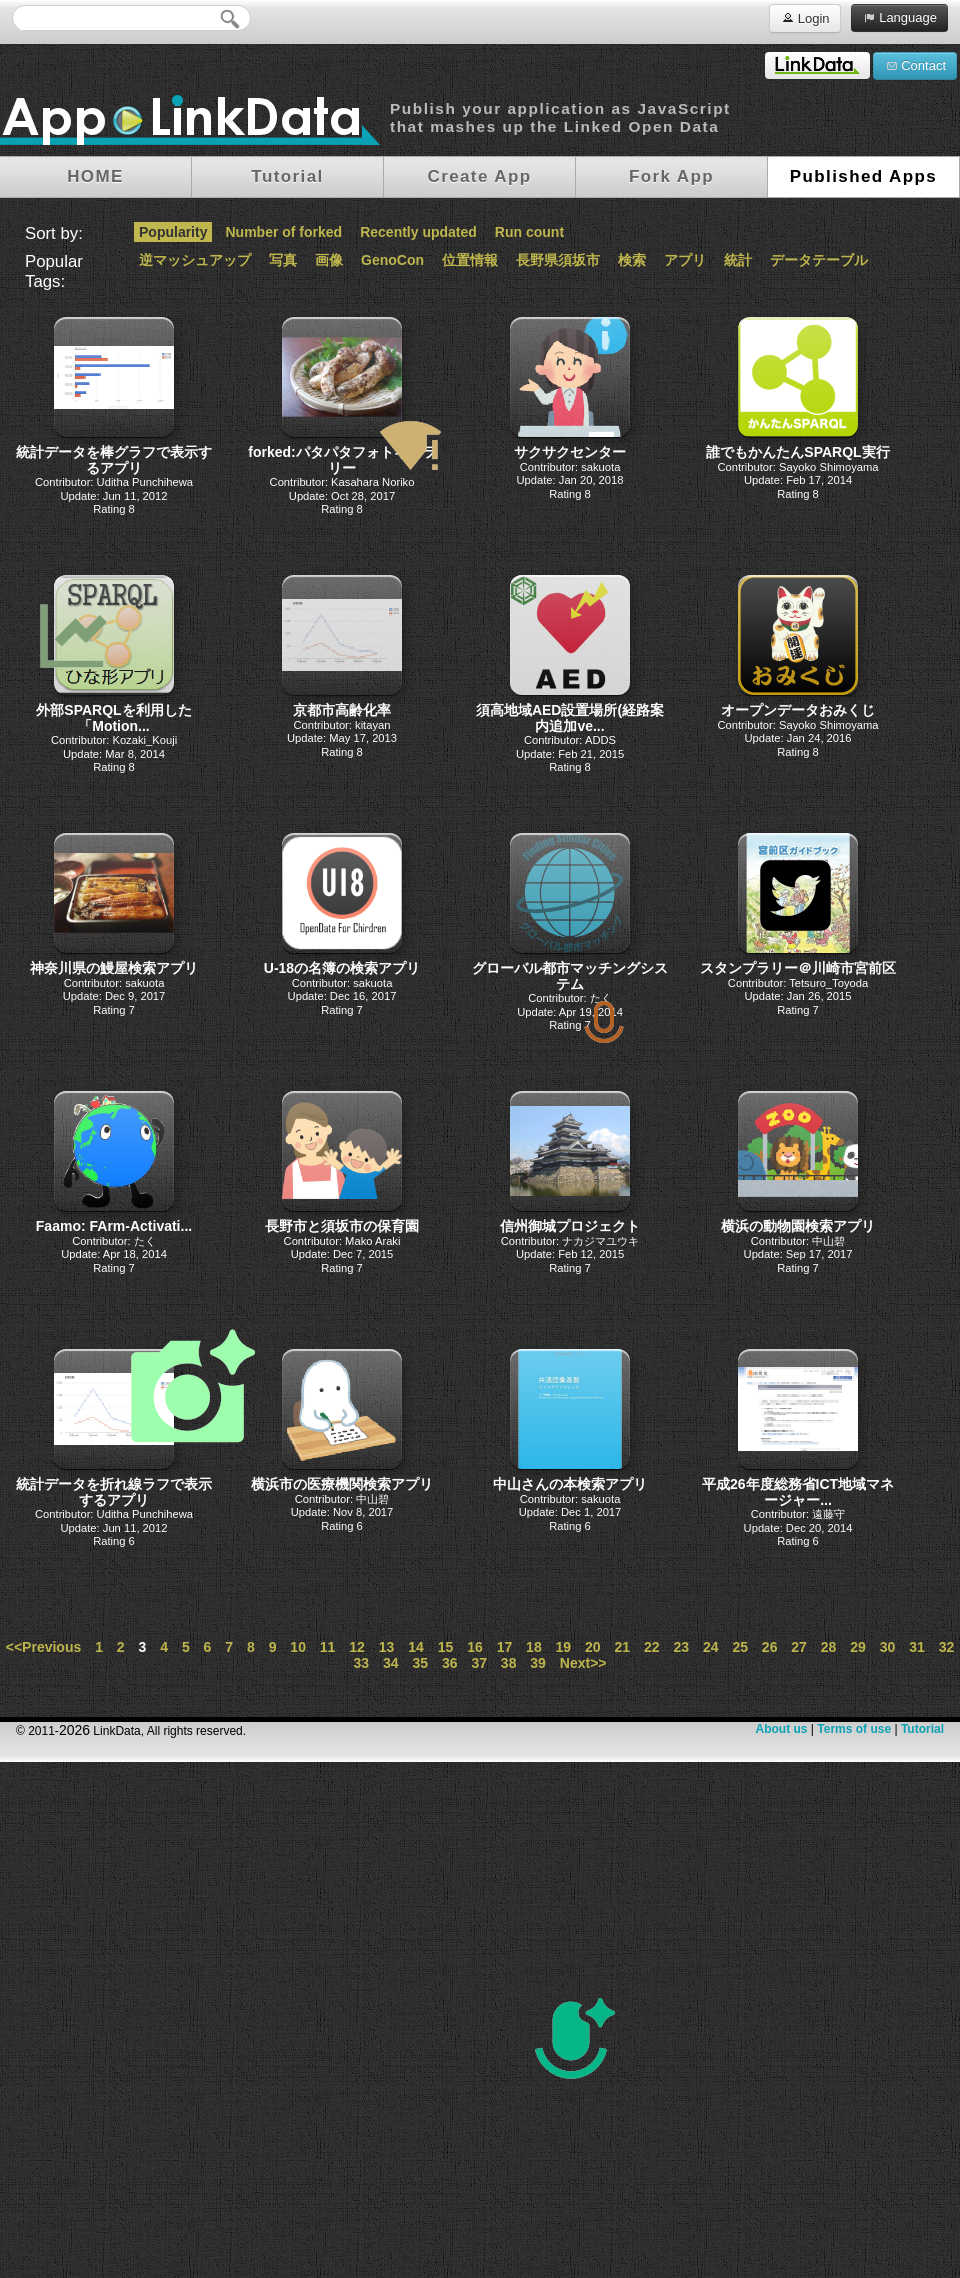 Image resolution: width=960 pixels, height=2278 pixels. Describe the element at coordinates (571, 2042) in the screenshot. I see `activate ai voice assistant` at that location.